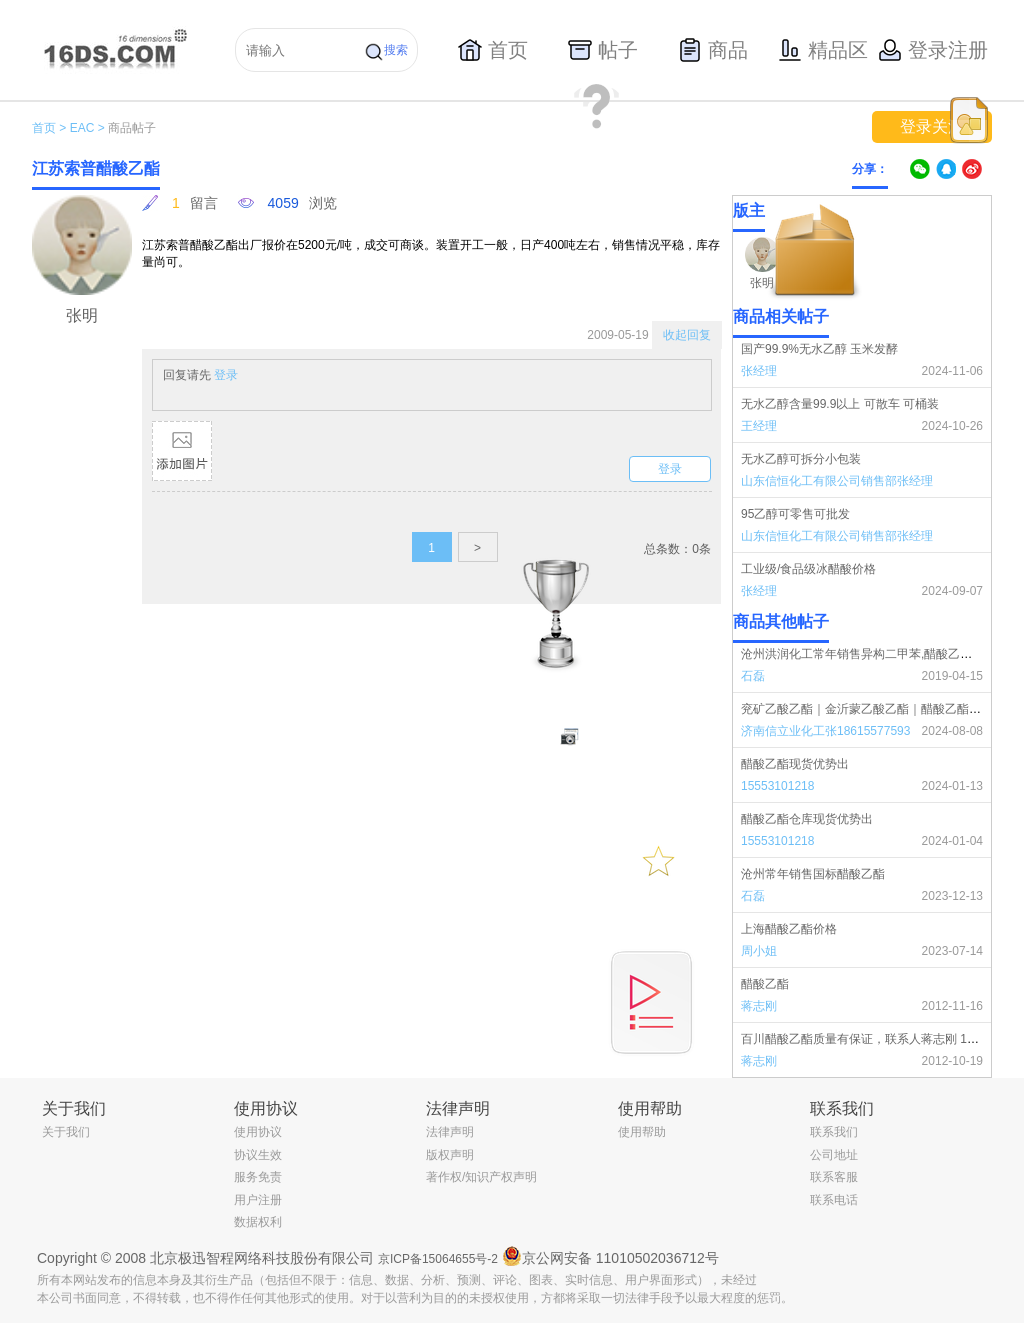 The image size is (1024, 1323). Describe the element at coordinates (814, 252) in the screenshot. I see `generic package or archive file type` at that location.